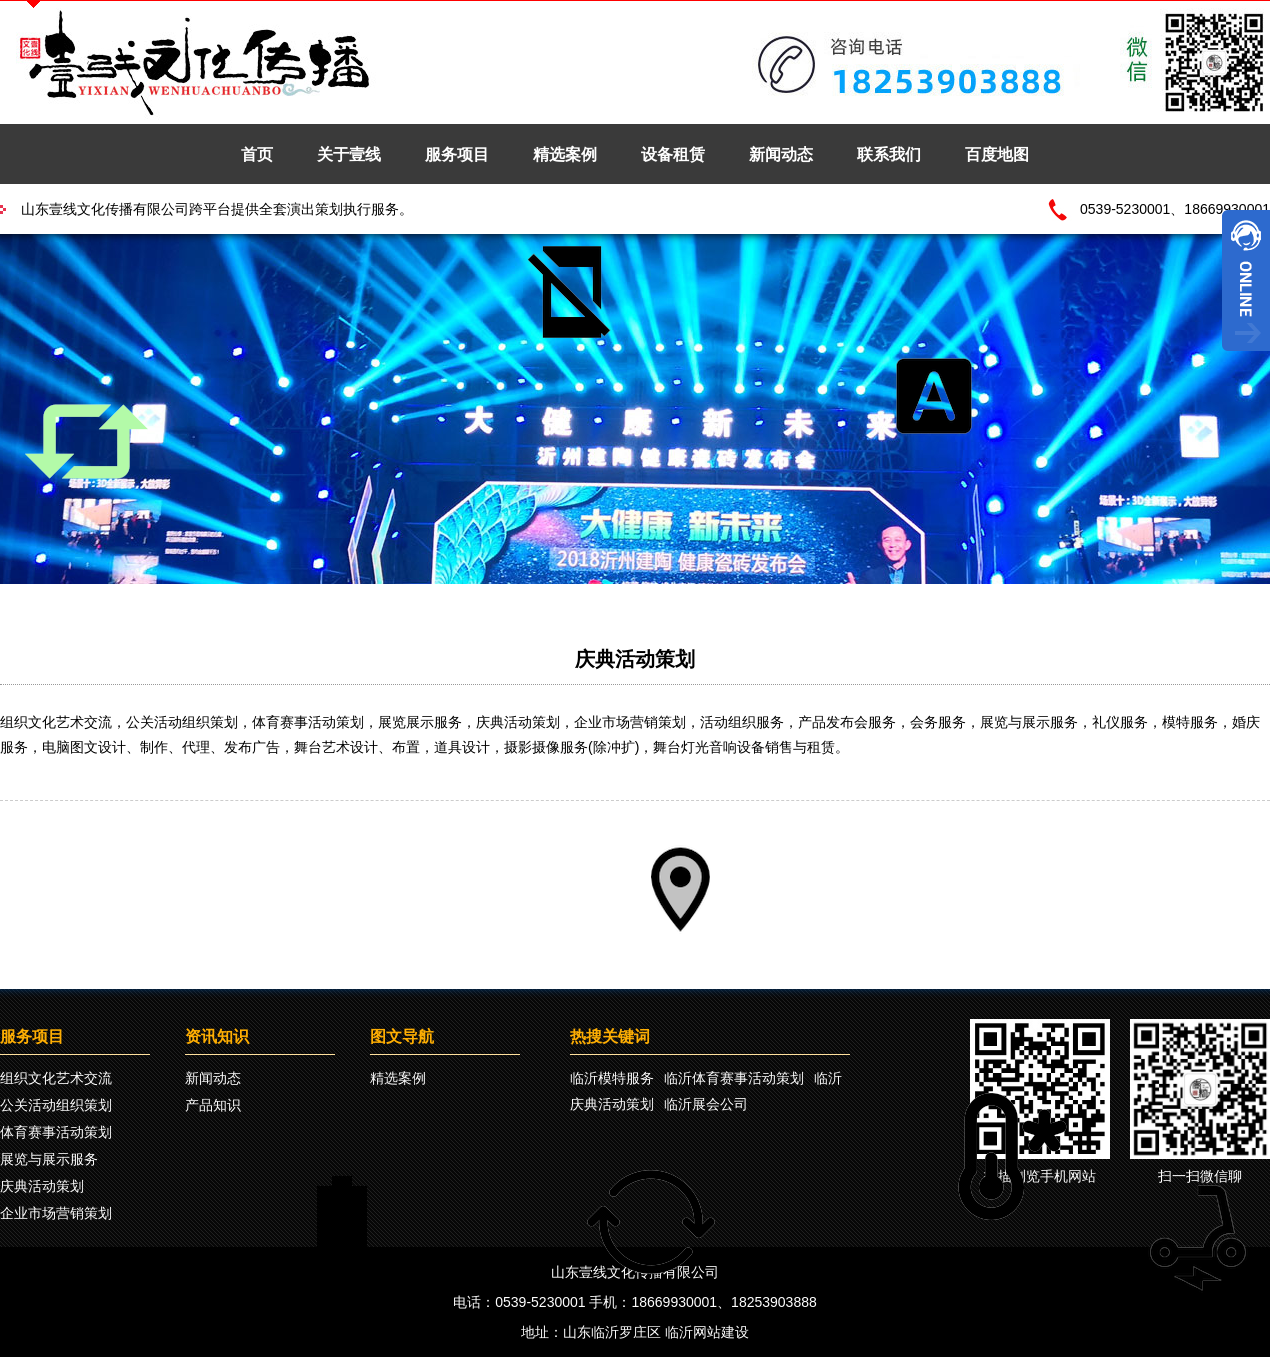 The height and width of the screenshot is (1357, 1270). Describe the element at coordinates (342, 1226) in the screenshot. I see `indicates battery is fully charged` at that location.